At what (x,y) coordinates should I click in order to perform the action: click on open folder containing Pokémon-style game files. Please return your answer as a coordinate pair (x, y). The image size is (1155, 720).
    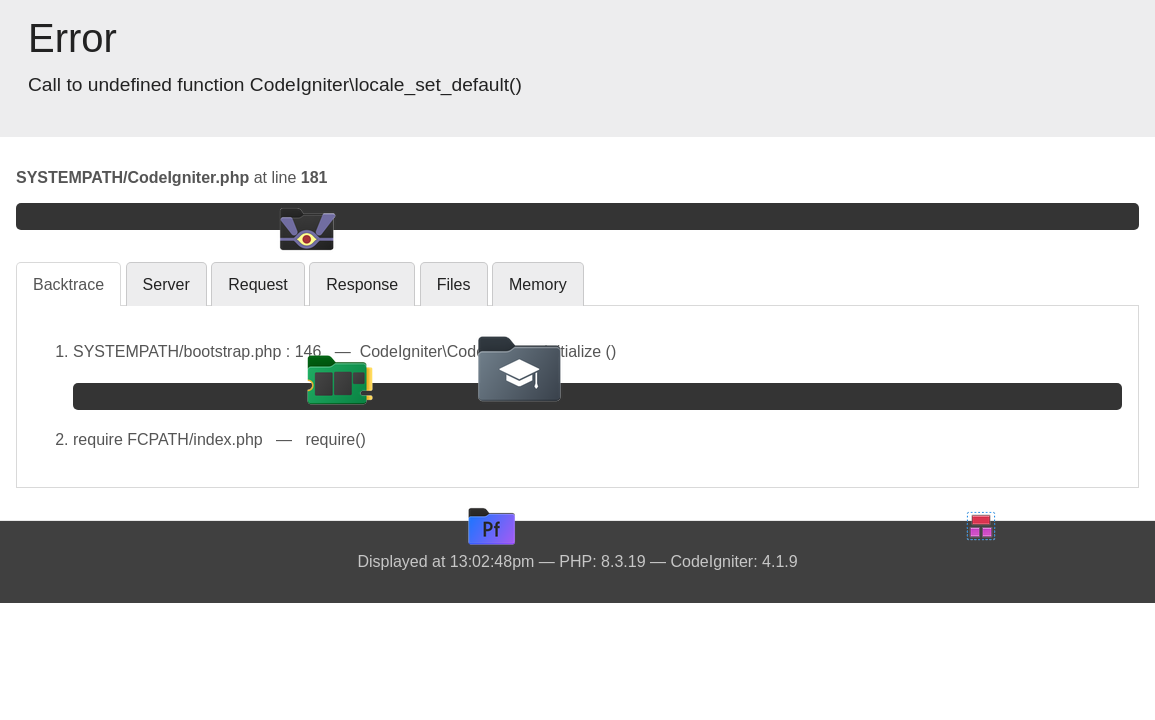
    Looking at the image, I should click on (306, 230).